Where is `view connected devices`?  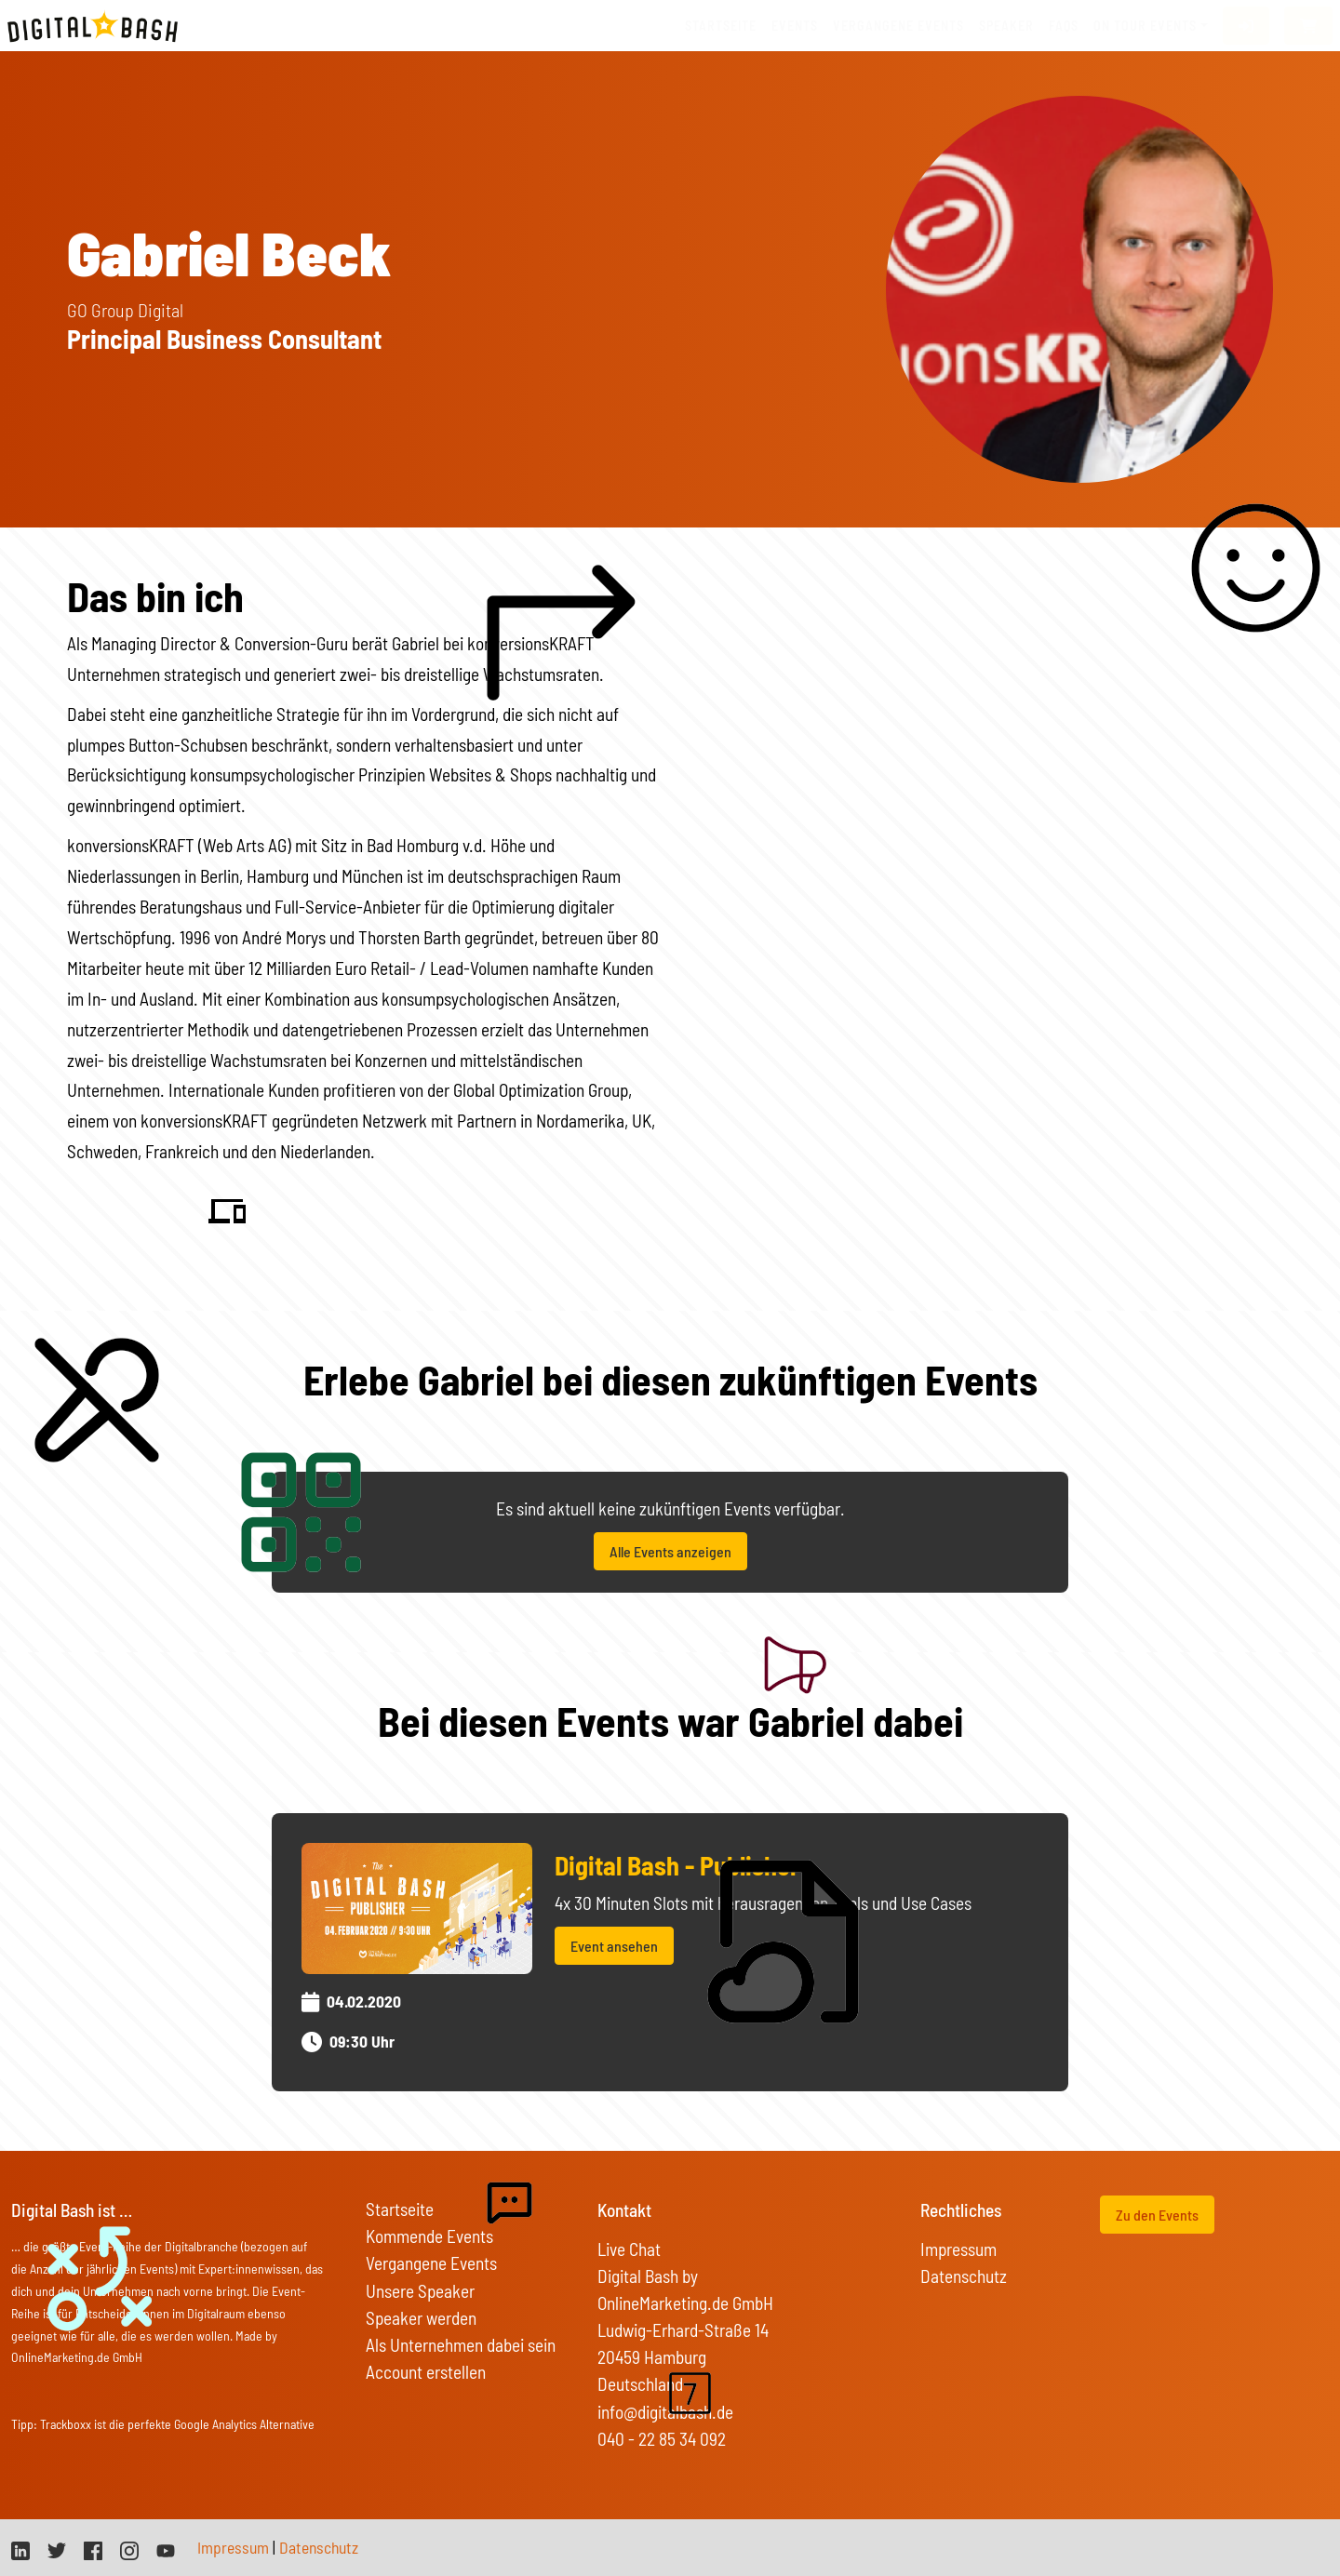 view connected devices is located at coordinates (227, 1211).